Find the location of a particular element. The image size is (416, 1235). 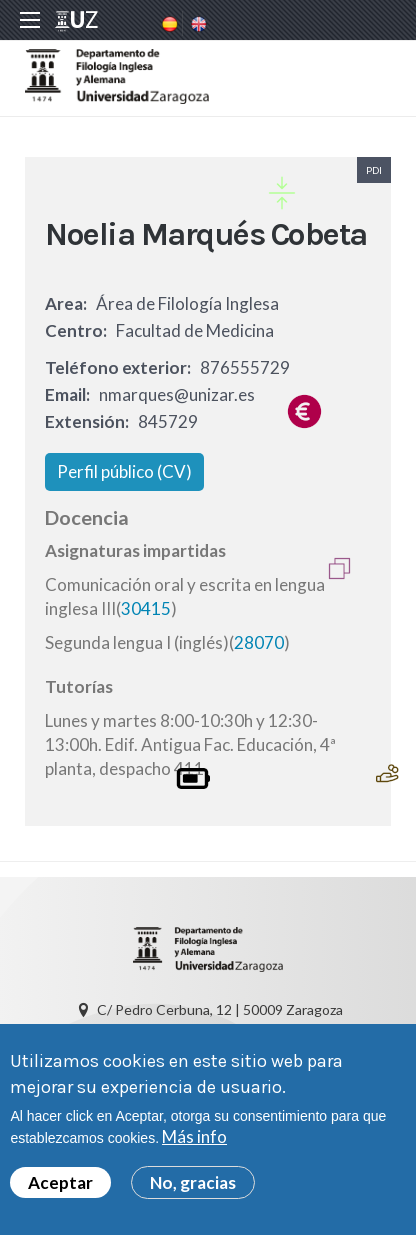

copy to clipboard is located at coordinates (339, 568).